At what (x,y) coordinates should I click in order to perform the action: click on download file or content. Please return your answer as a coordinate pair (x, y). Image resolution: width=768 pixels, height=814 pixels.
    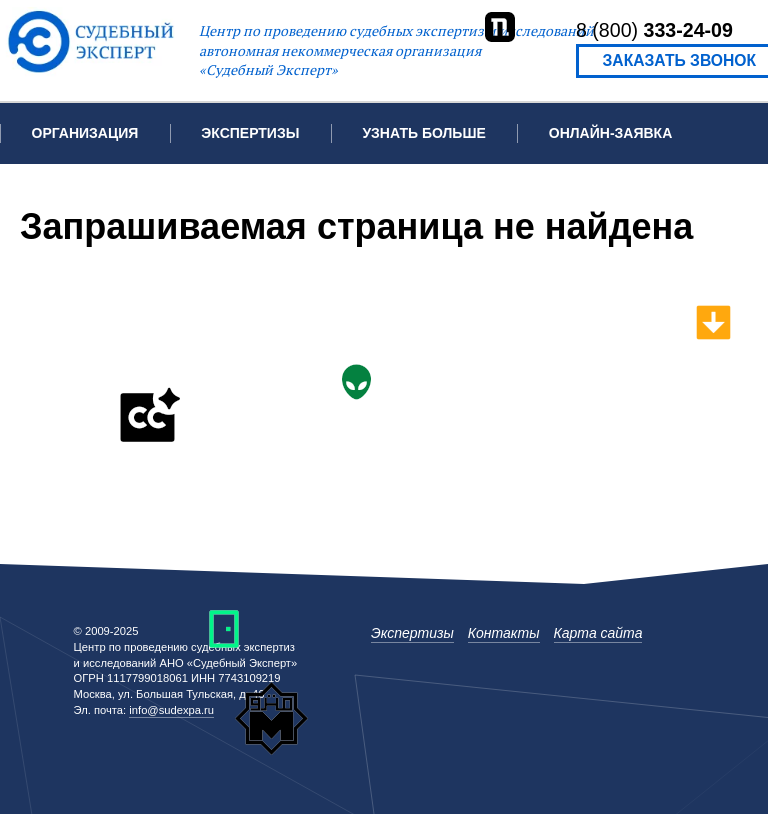
    Looking at the image, I should click on (713, 322).